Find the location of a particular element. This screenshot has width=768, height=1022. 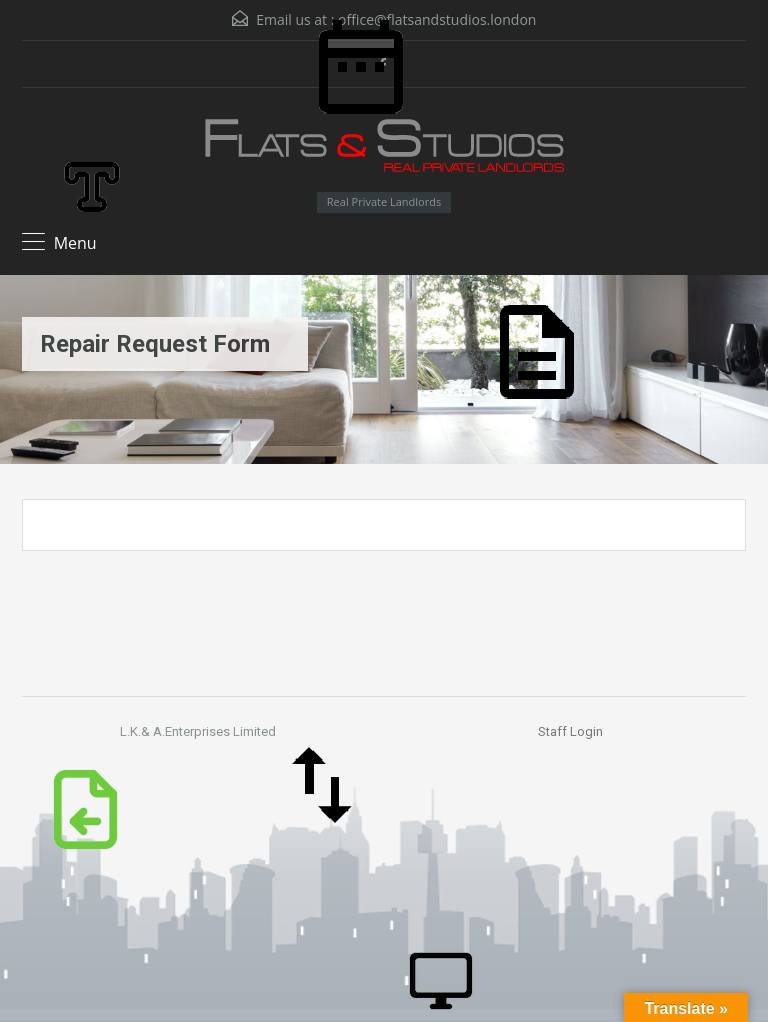

switch to desktop view is located at coordinates (441, 981).